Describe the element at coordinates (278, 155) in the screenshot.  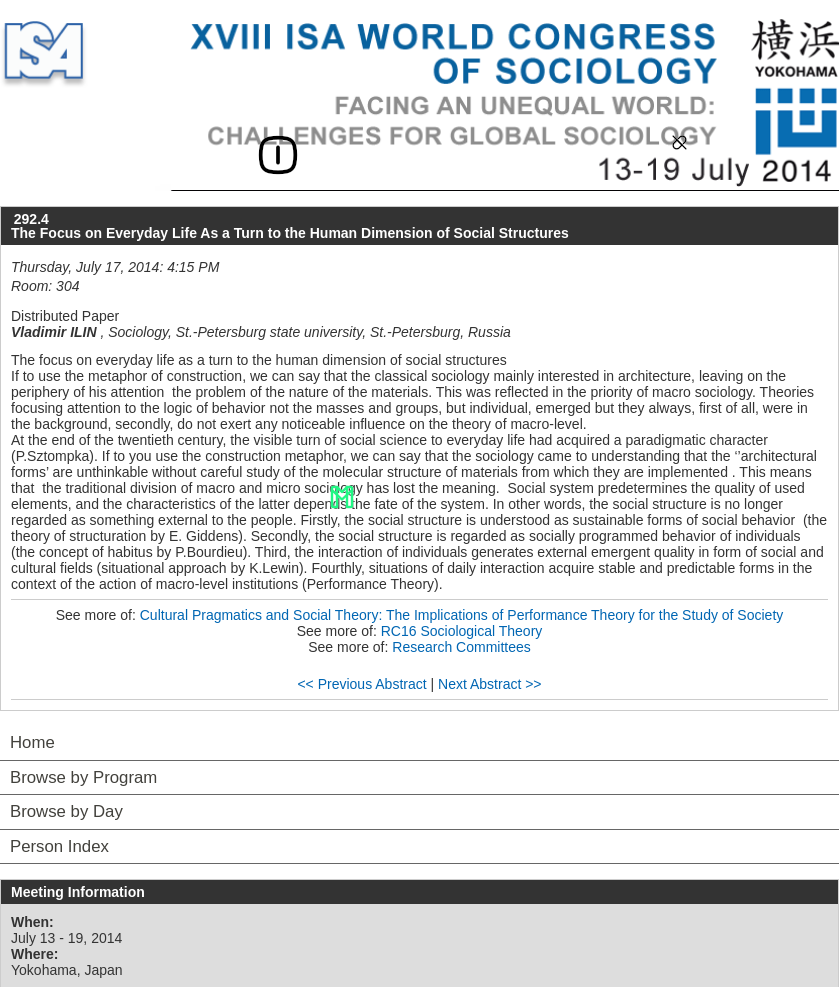
I see `view more information or details` at that location.